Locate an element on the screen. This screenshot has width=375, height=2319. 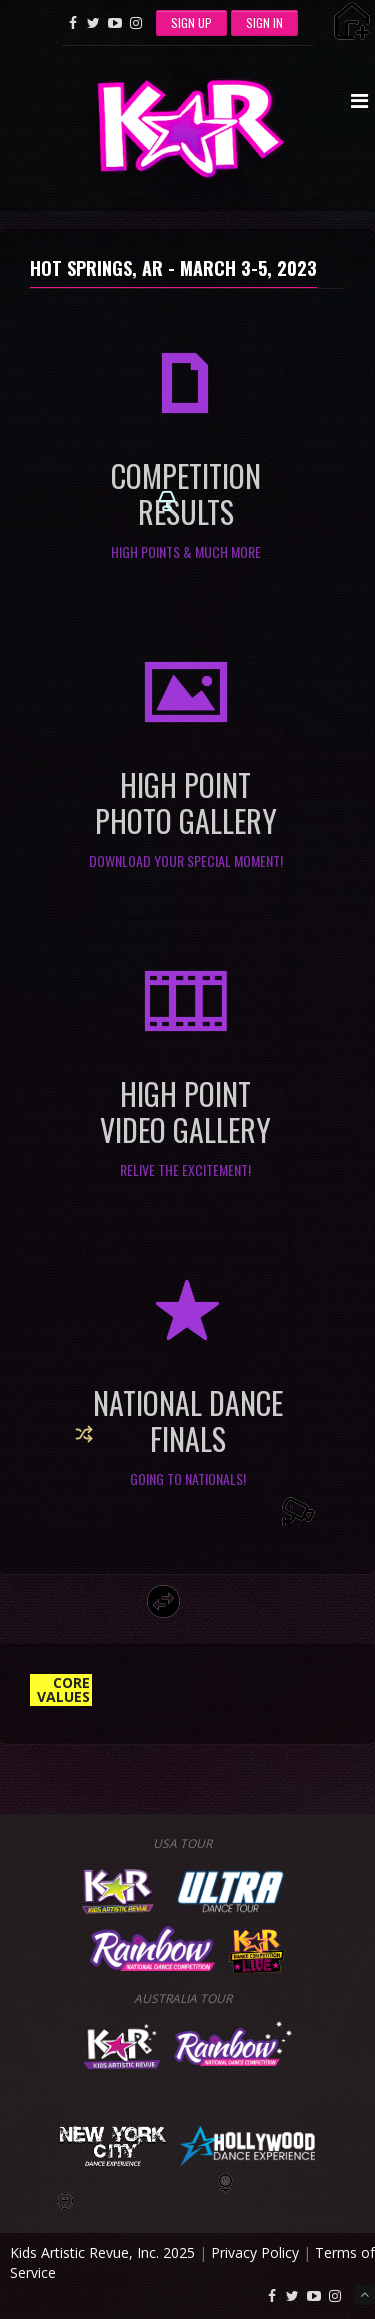
shuffle playlist or queue order is located at coordinates (84, 1434).